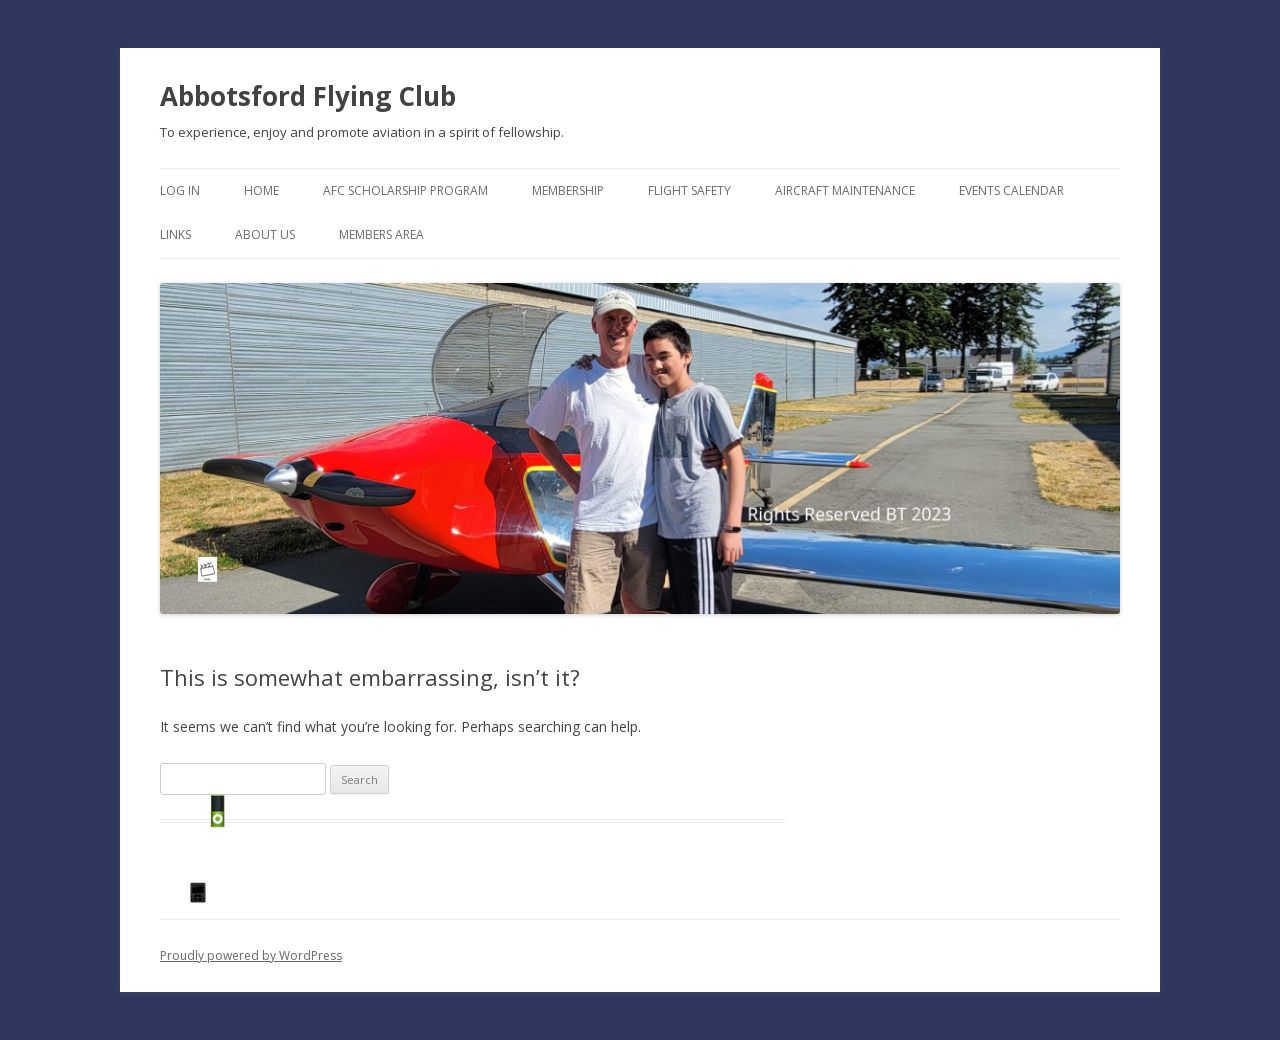 The image size is (1280, 1040). I want to click on xml file associated with iMovie project, so click(207, 569).